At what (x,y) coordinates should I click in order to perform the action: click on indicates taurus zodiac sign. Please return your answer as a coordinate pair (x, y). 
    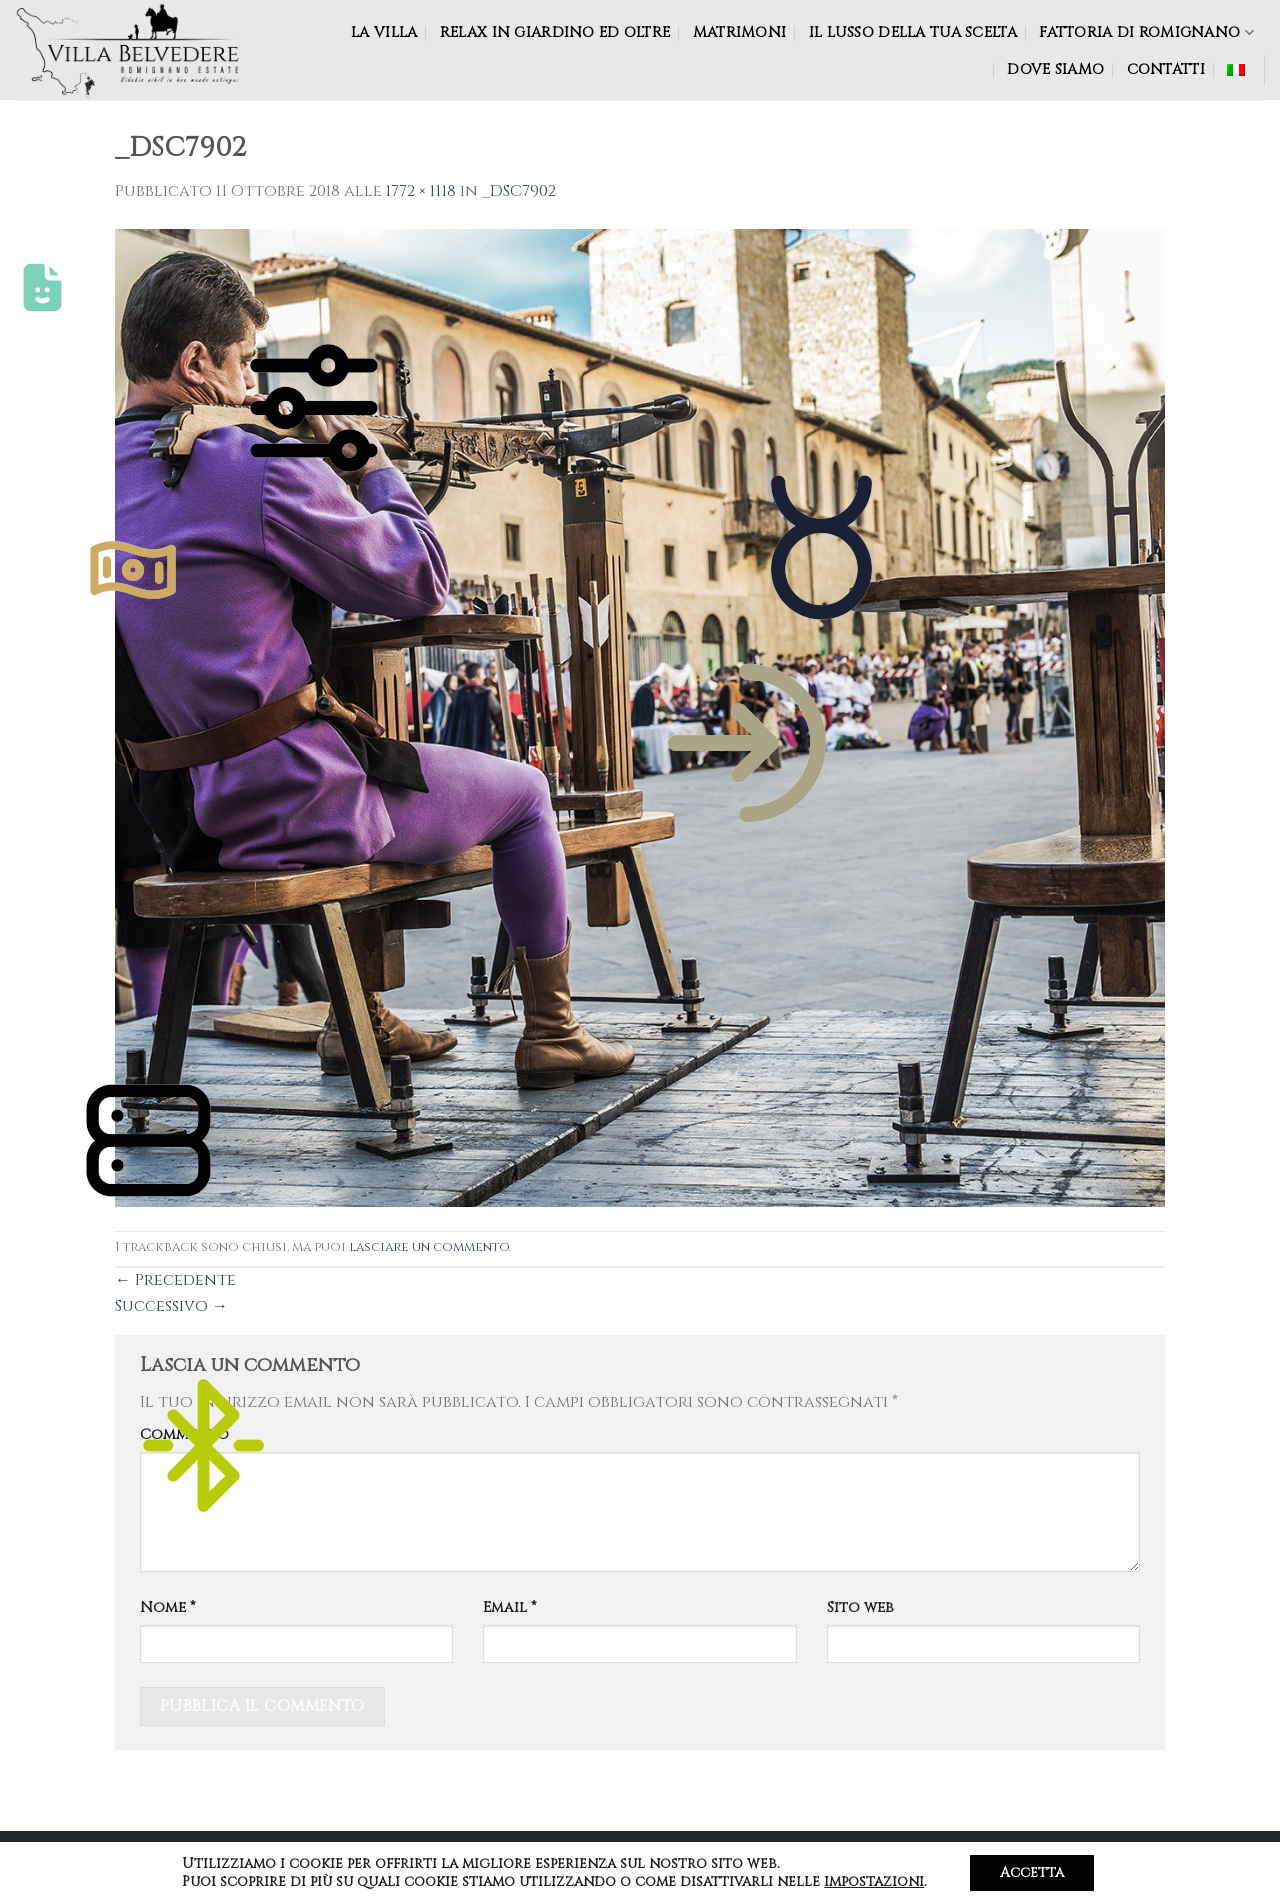
    Looking at the image, I should click on (821, 547).